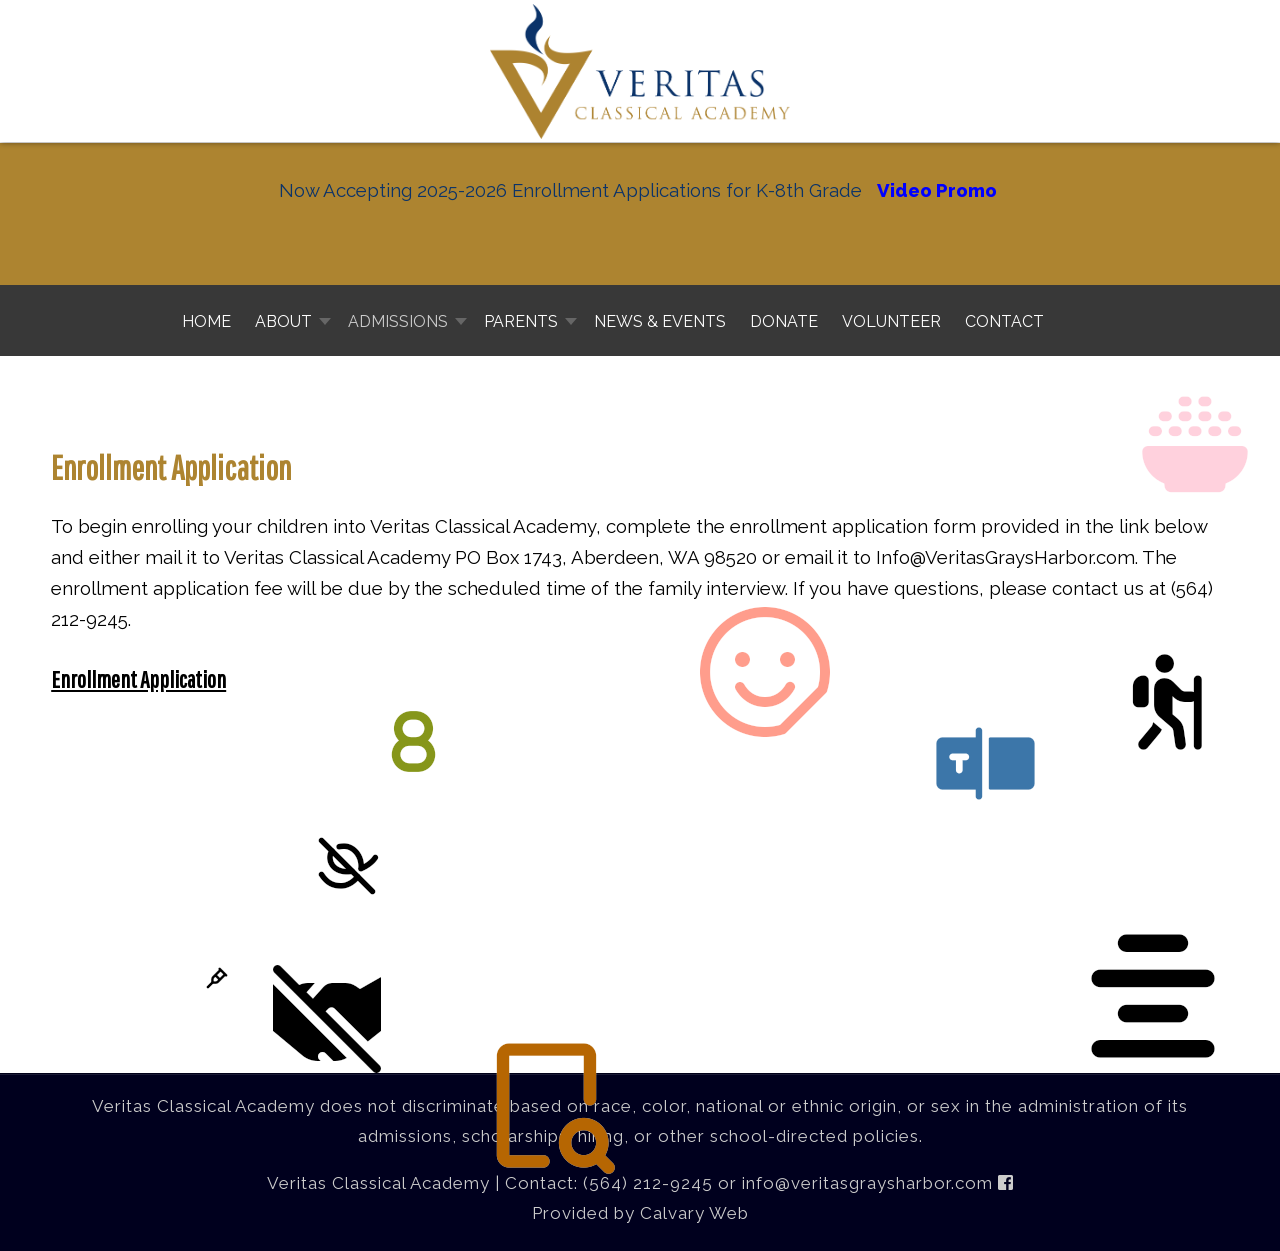 The height and width of the screenshot is (1251, 1280). What do you see at coordinates (347, 866) in the screenshot?
I see `disable freehand drawing mode` at bounding box center [347, 866].